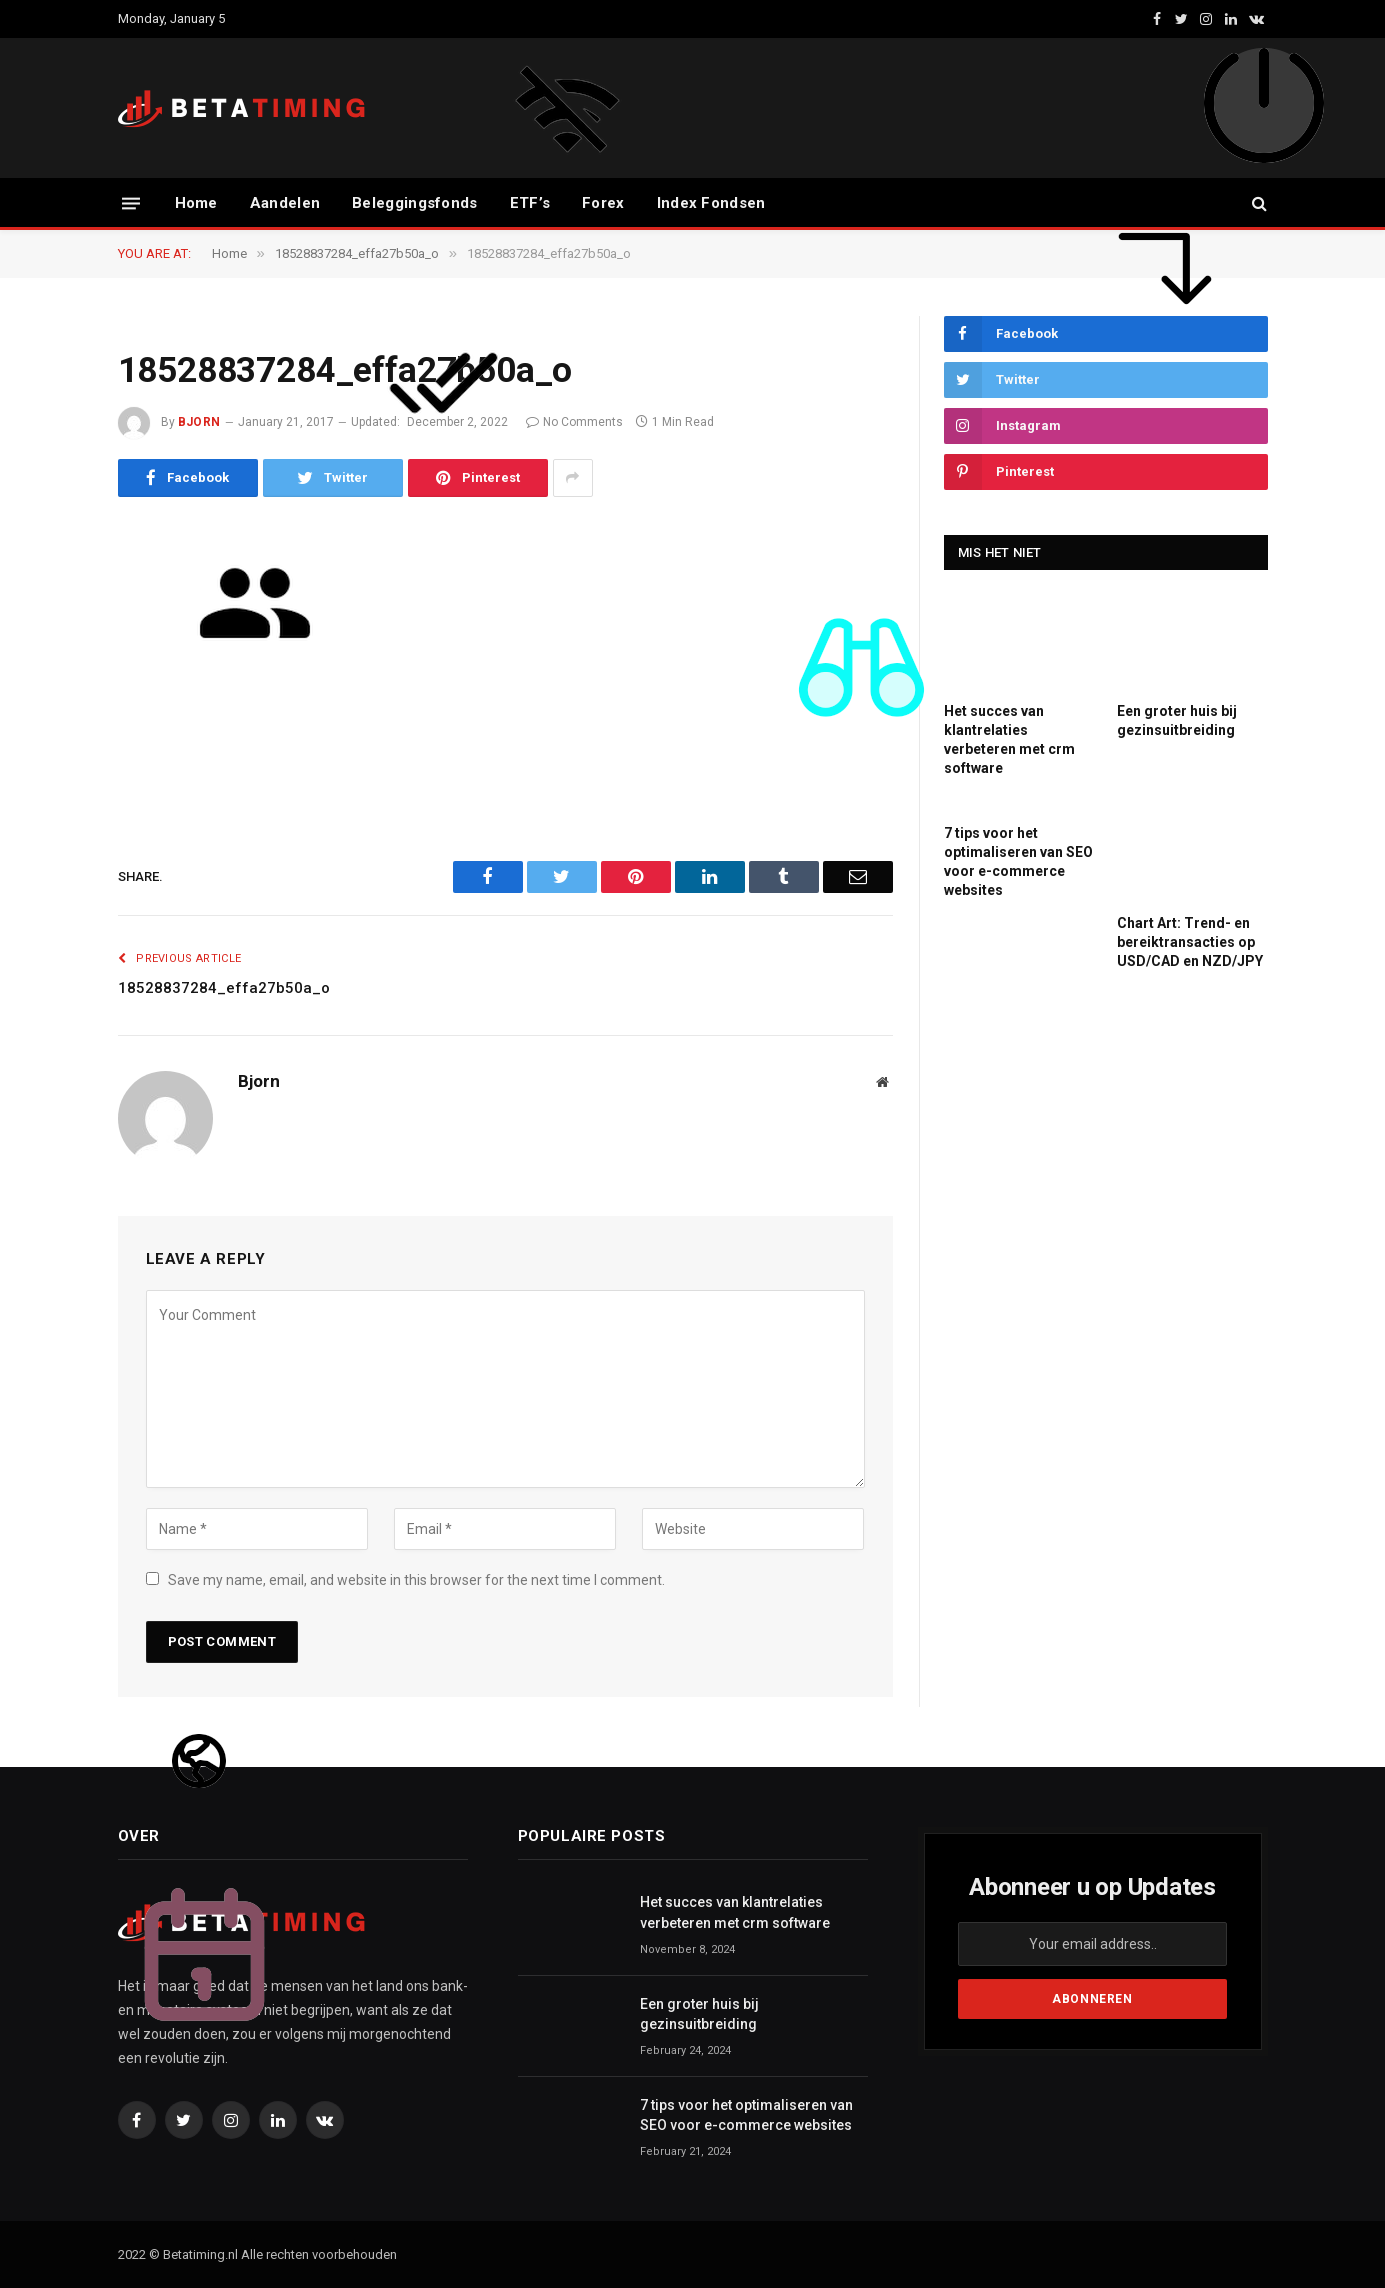 Image resolution: width=1385 pixels, height=2288 pixels. Describe the element at coordinates (204, 1954) in the screenshot. I see `view or open the calendar` at that location.